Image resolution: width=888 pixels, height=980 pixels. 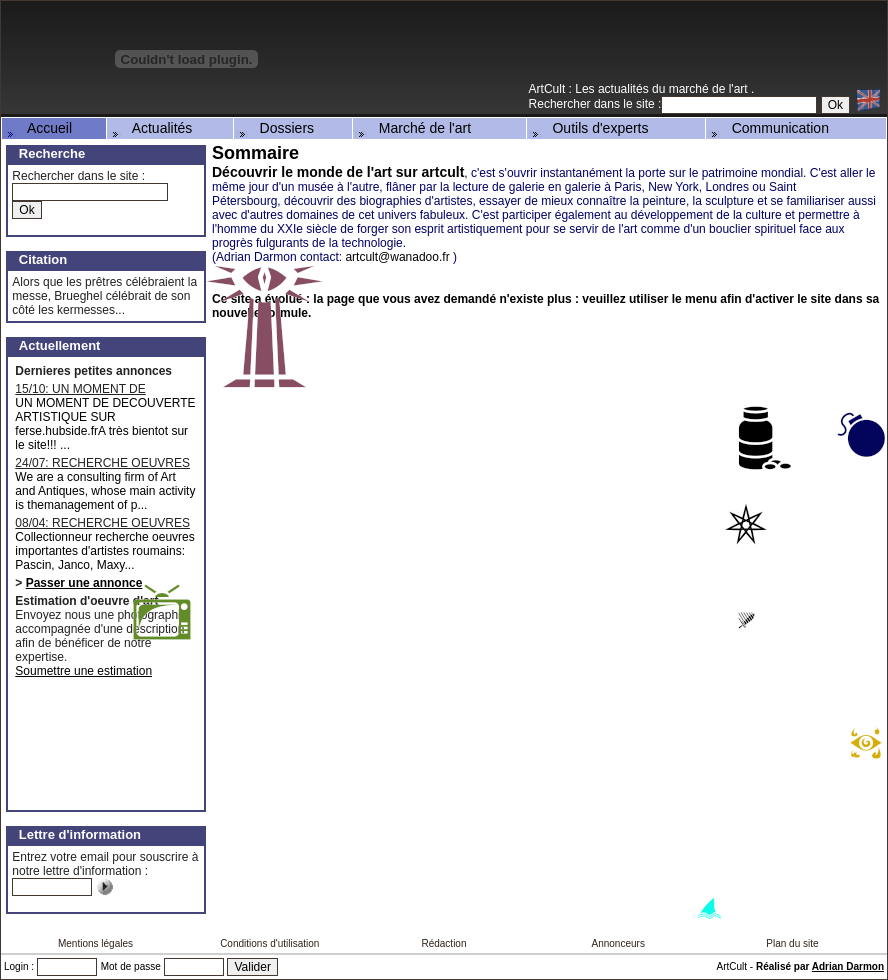 What do you see at coordinates (866, 743) in the screenshot?
I see `activate fire vision or enhanced sight ability` at bounding box center [866, 743].